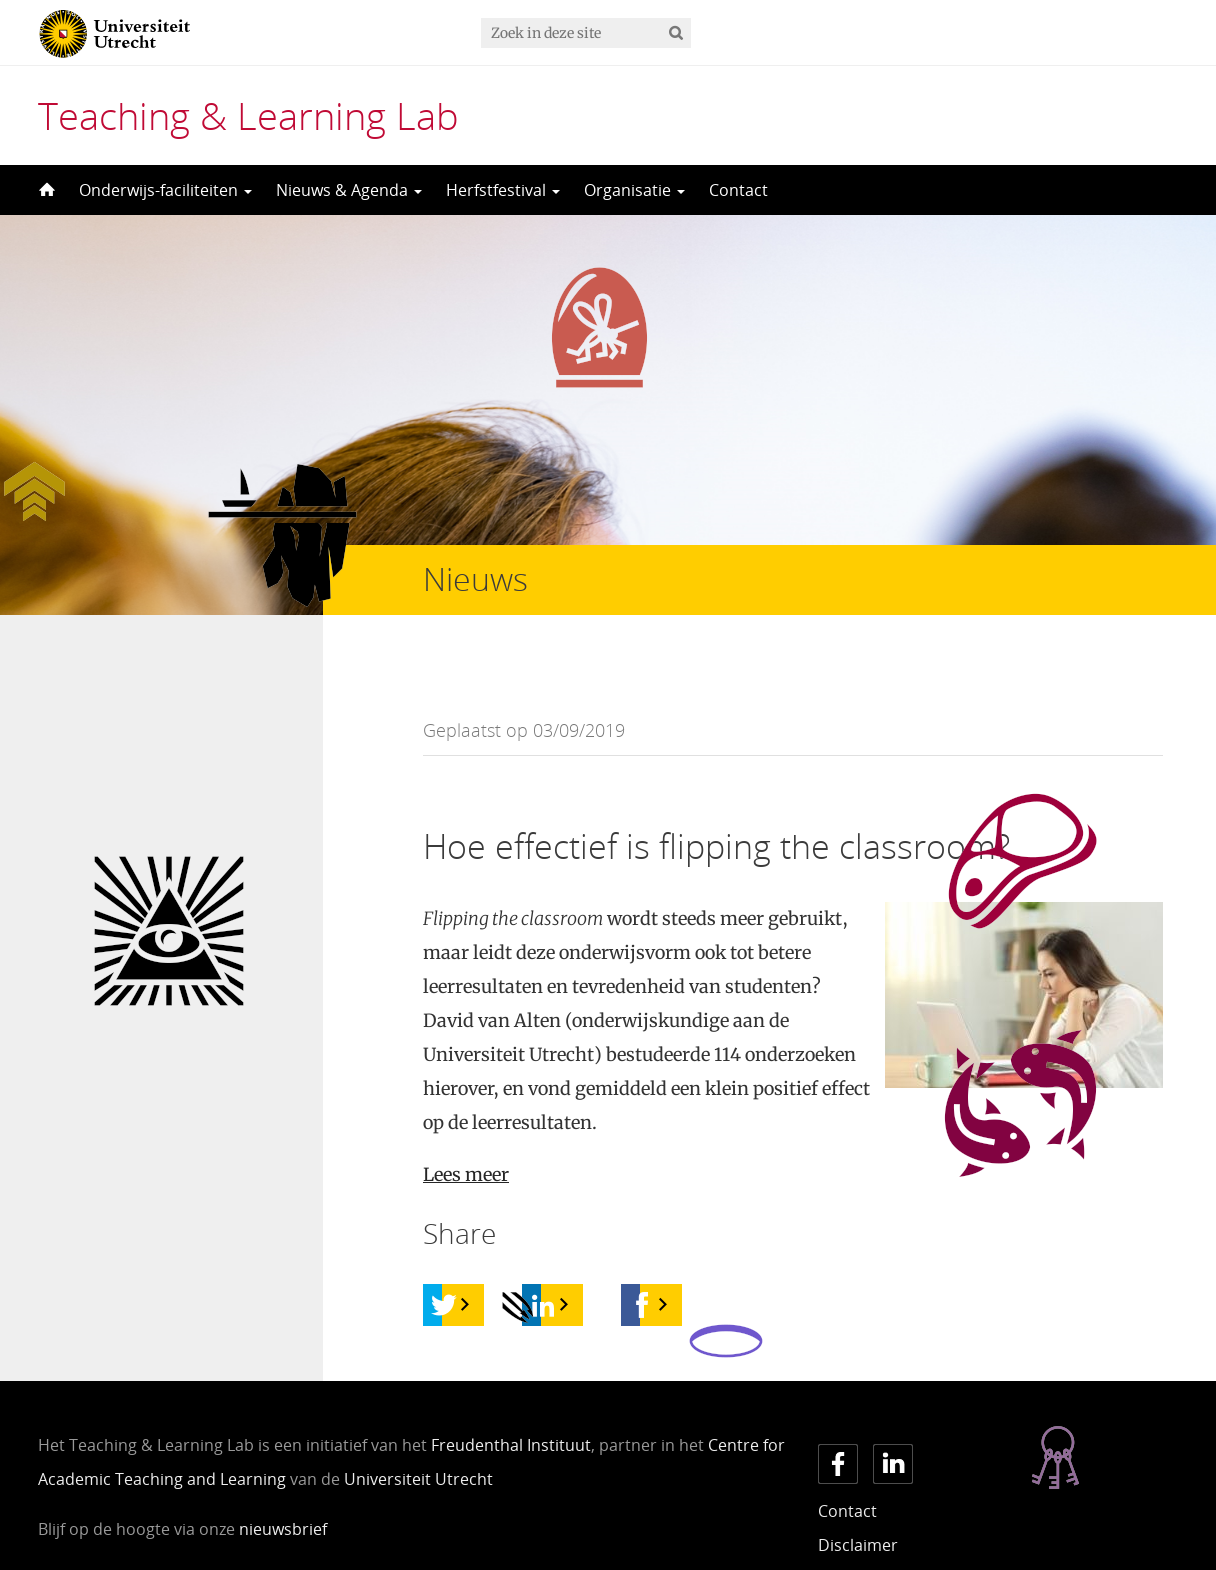  Describe the element at coordinates (1020, 1103) in the screenshot. I see `indicates a cycling or refresh process in a fishing game` at that location.